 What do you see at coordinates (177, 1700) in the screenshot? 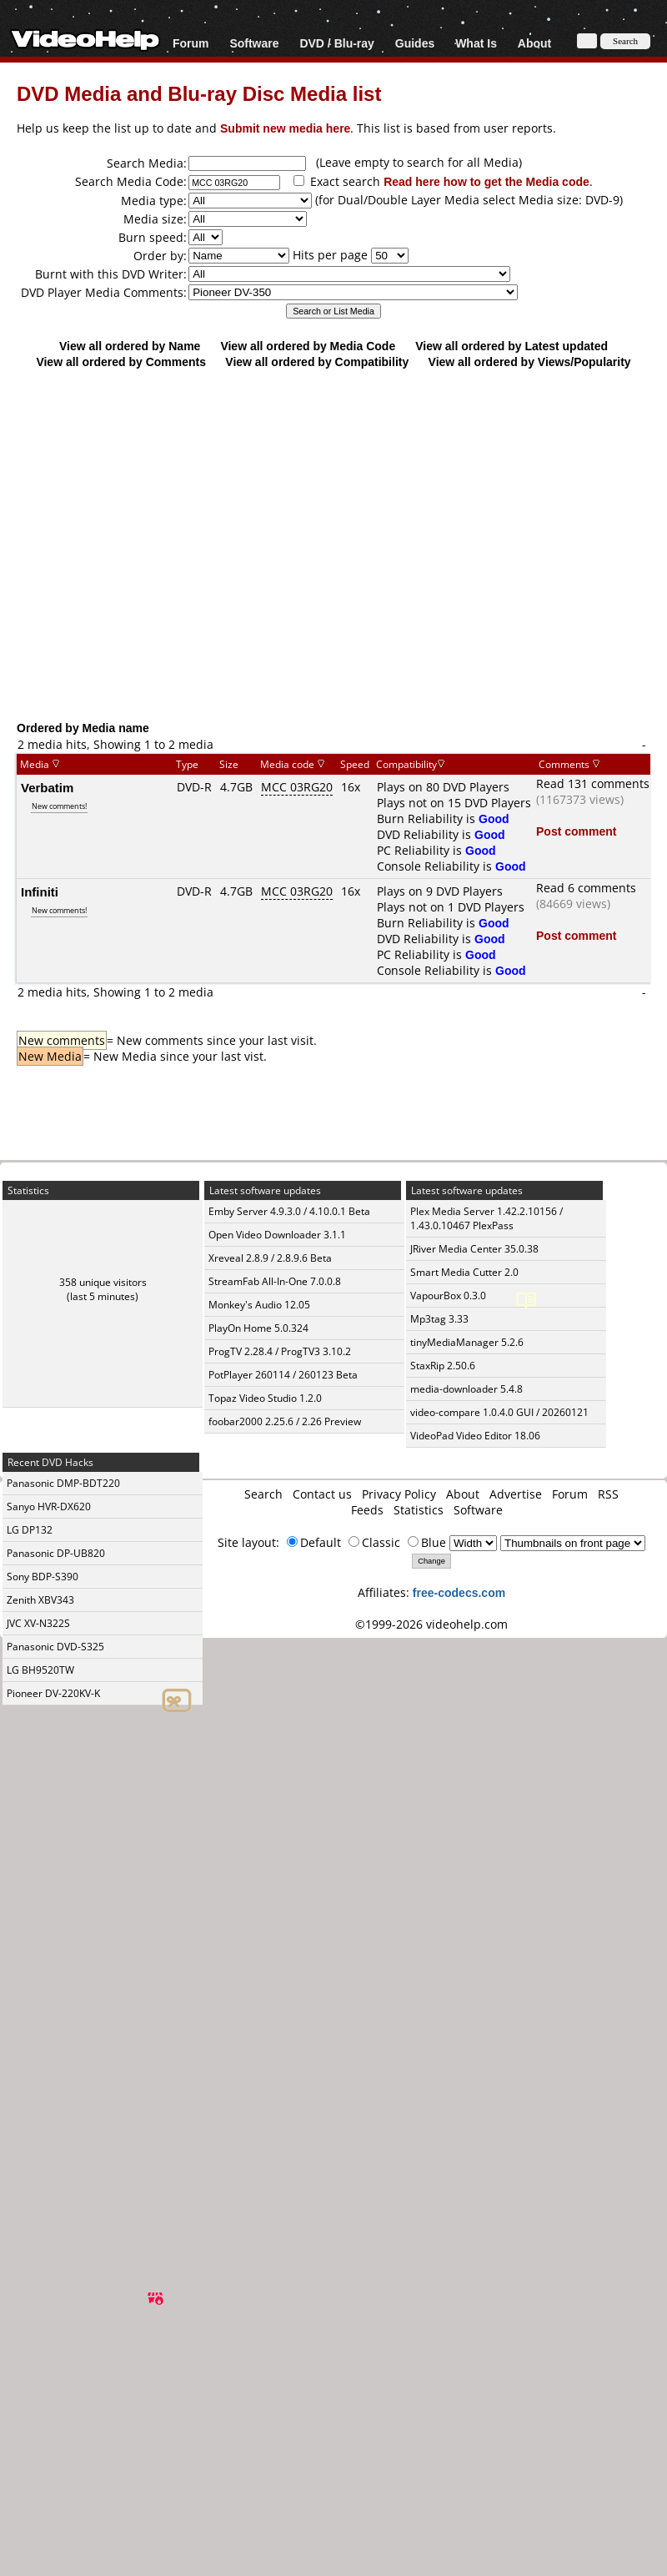
I see `access gift card balance or details` at bounding box center [177, 1700].